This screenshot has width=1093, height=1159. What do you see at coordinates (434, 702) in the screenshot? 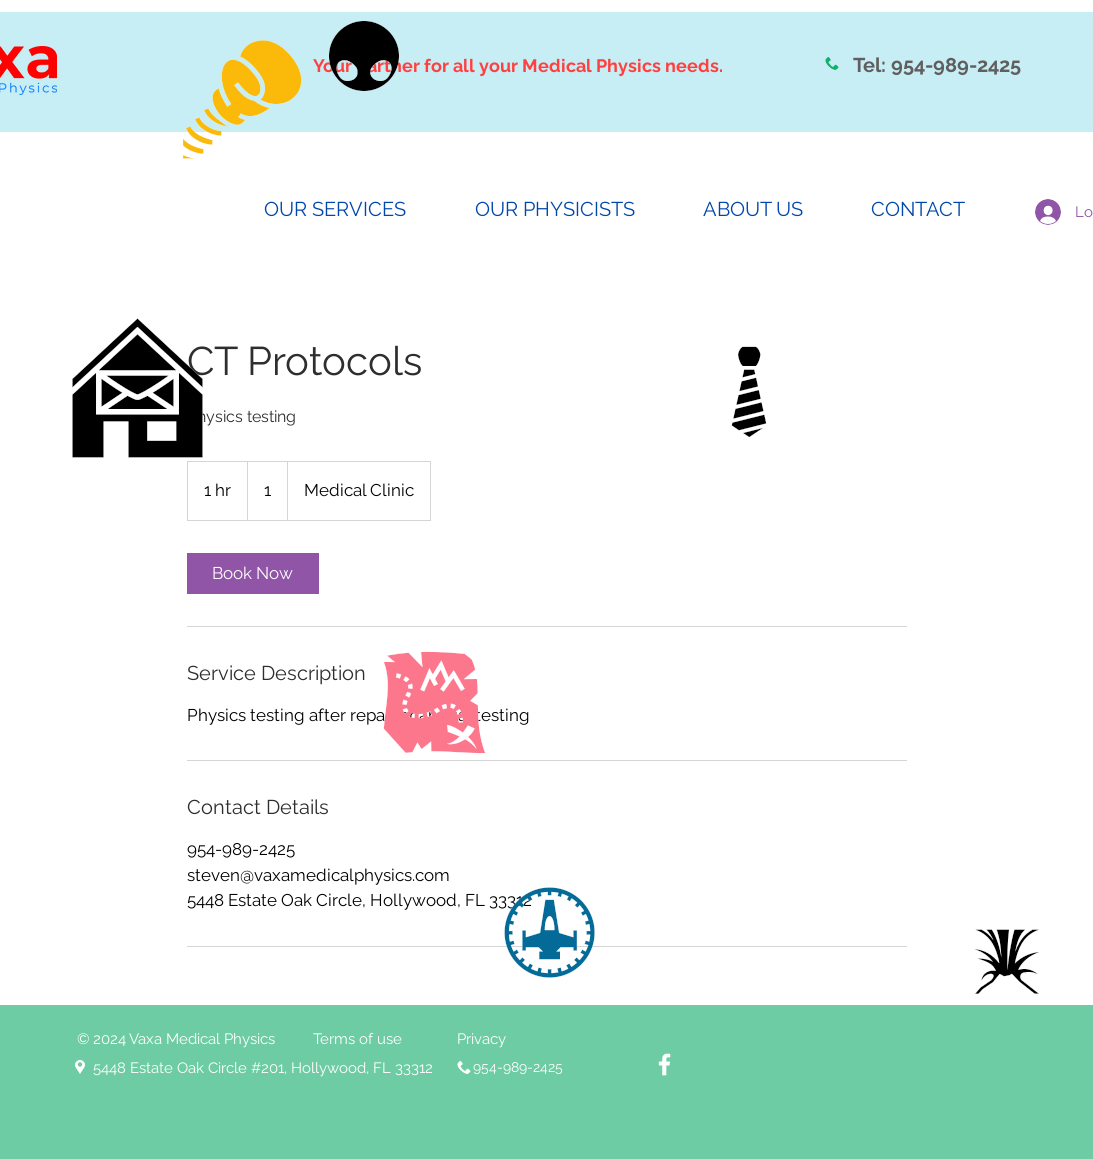
I see `view treasure map or quest location` at bounding box center [434, 702].